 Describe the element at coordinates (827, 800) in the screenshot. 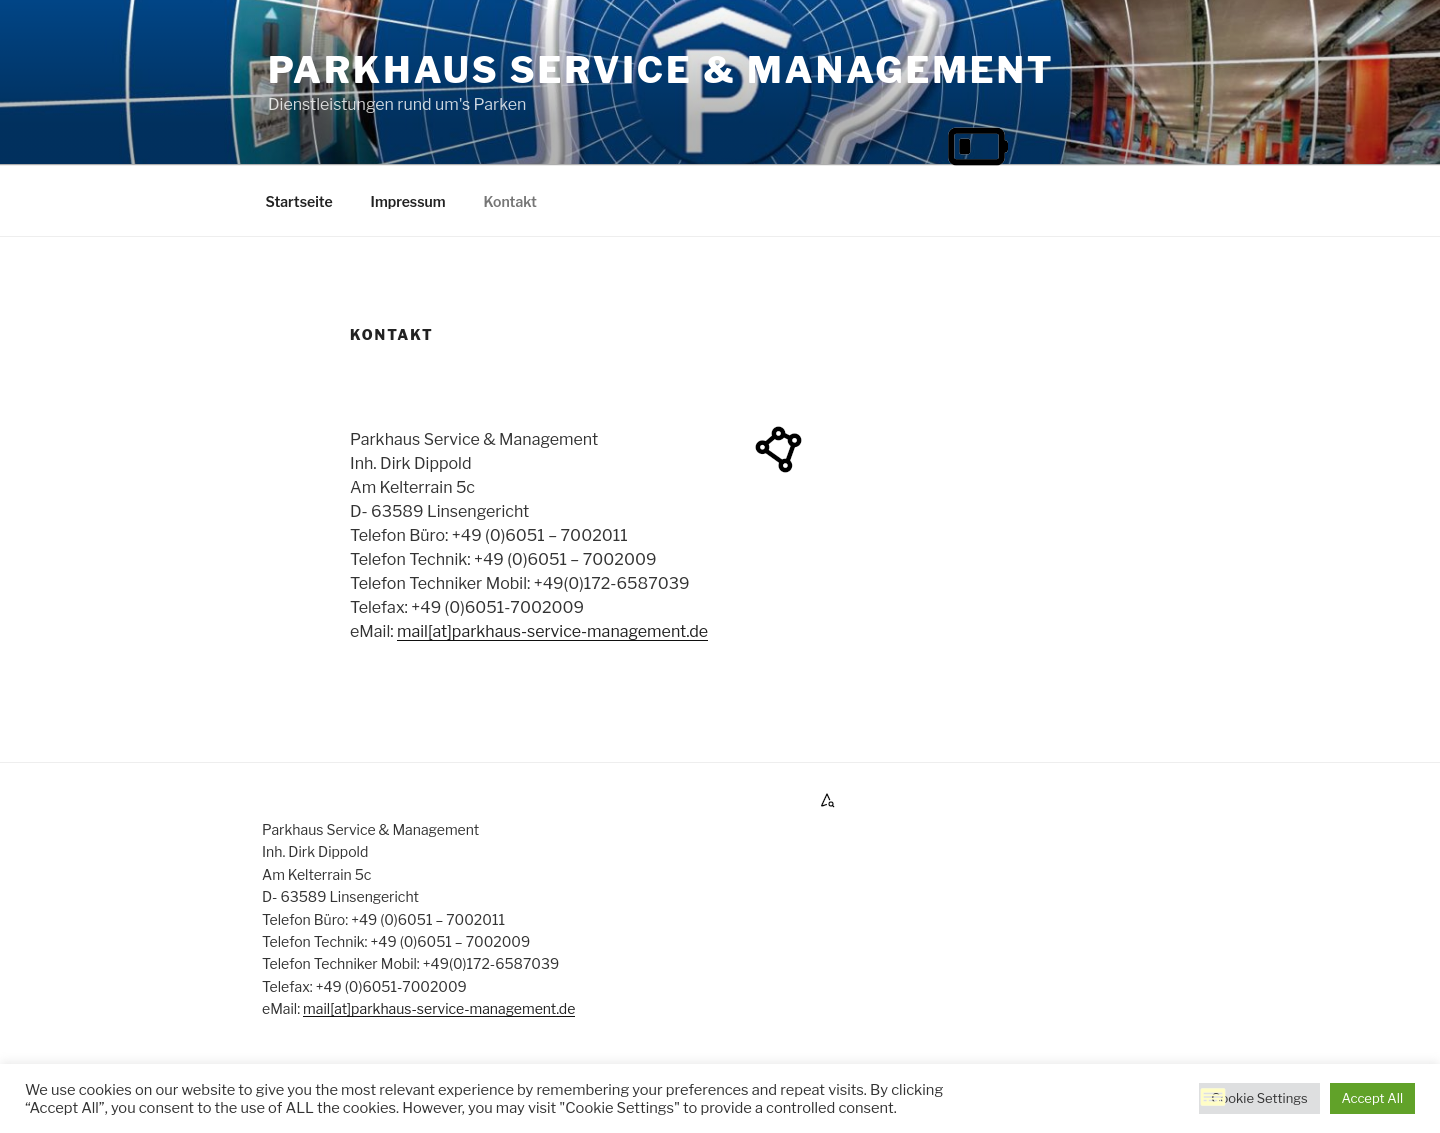

I see `search for directions or routes` at that location.